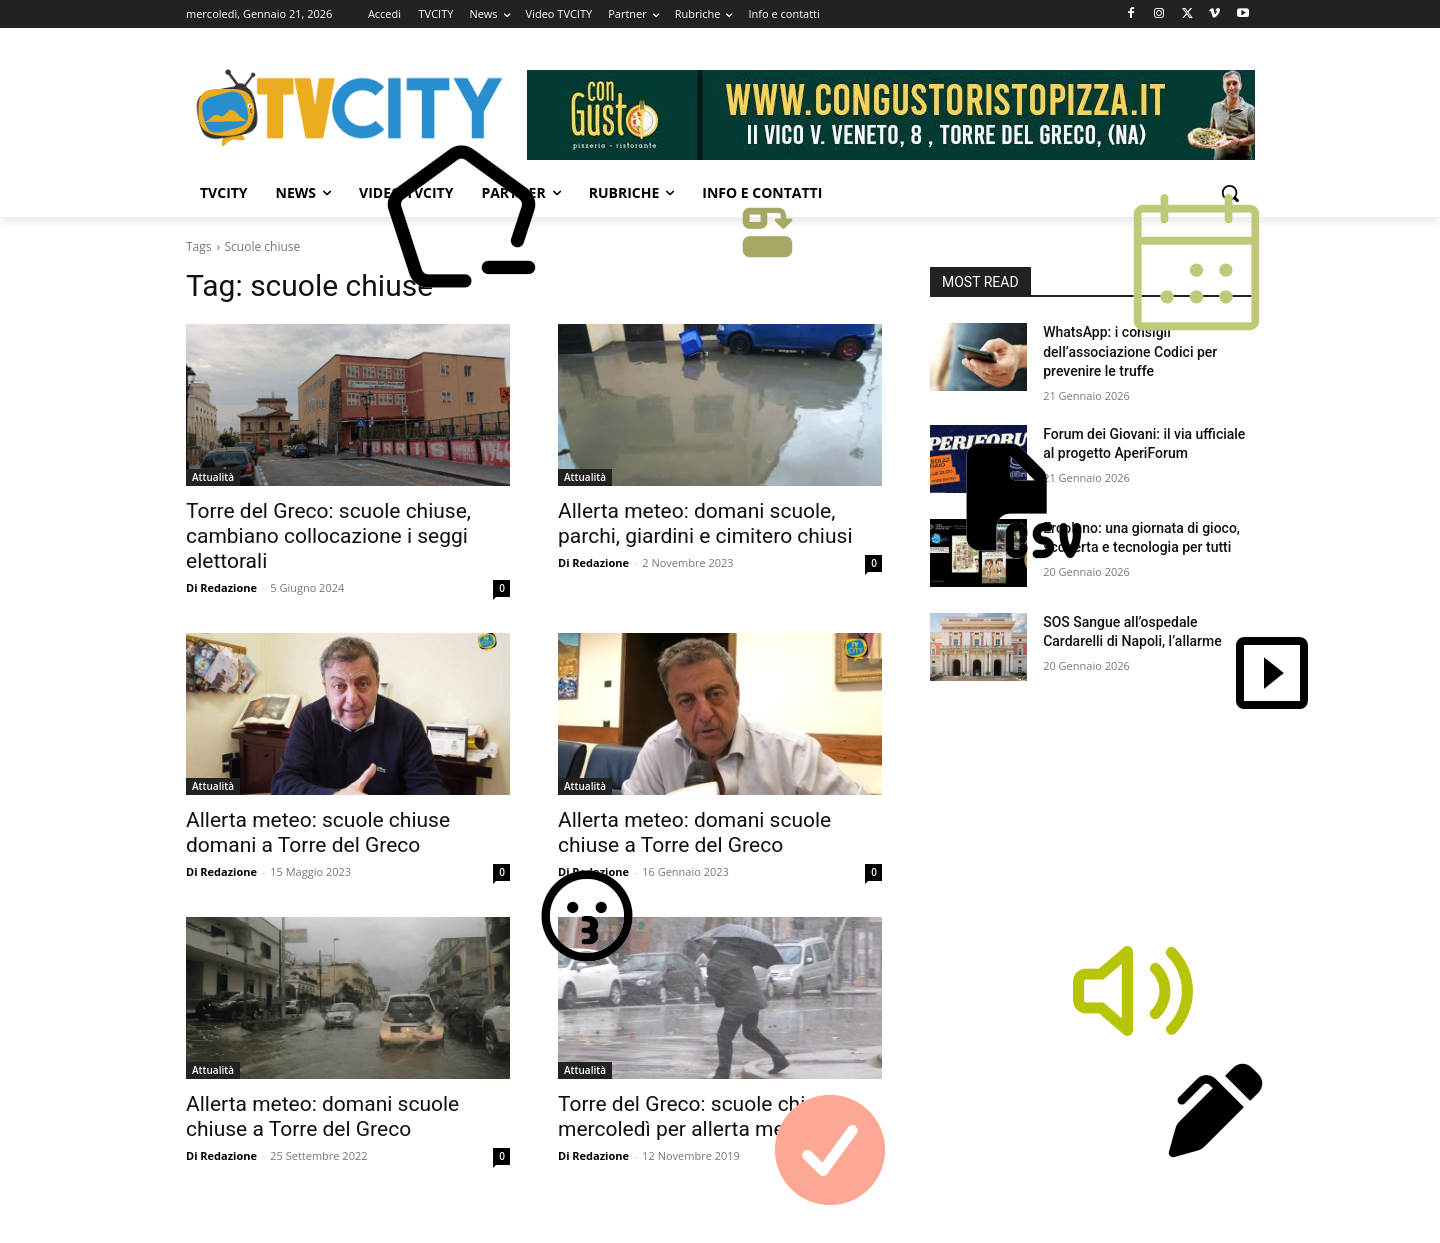 The height and width of the screenshot is (1243, 1440). Describe the element at coordinates (1196, 267) in the screenshot. I see `view calendar events` at that location.